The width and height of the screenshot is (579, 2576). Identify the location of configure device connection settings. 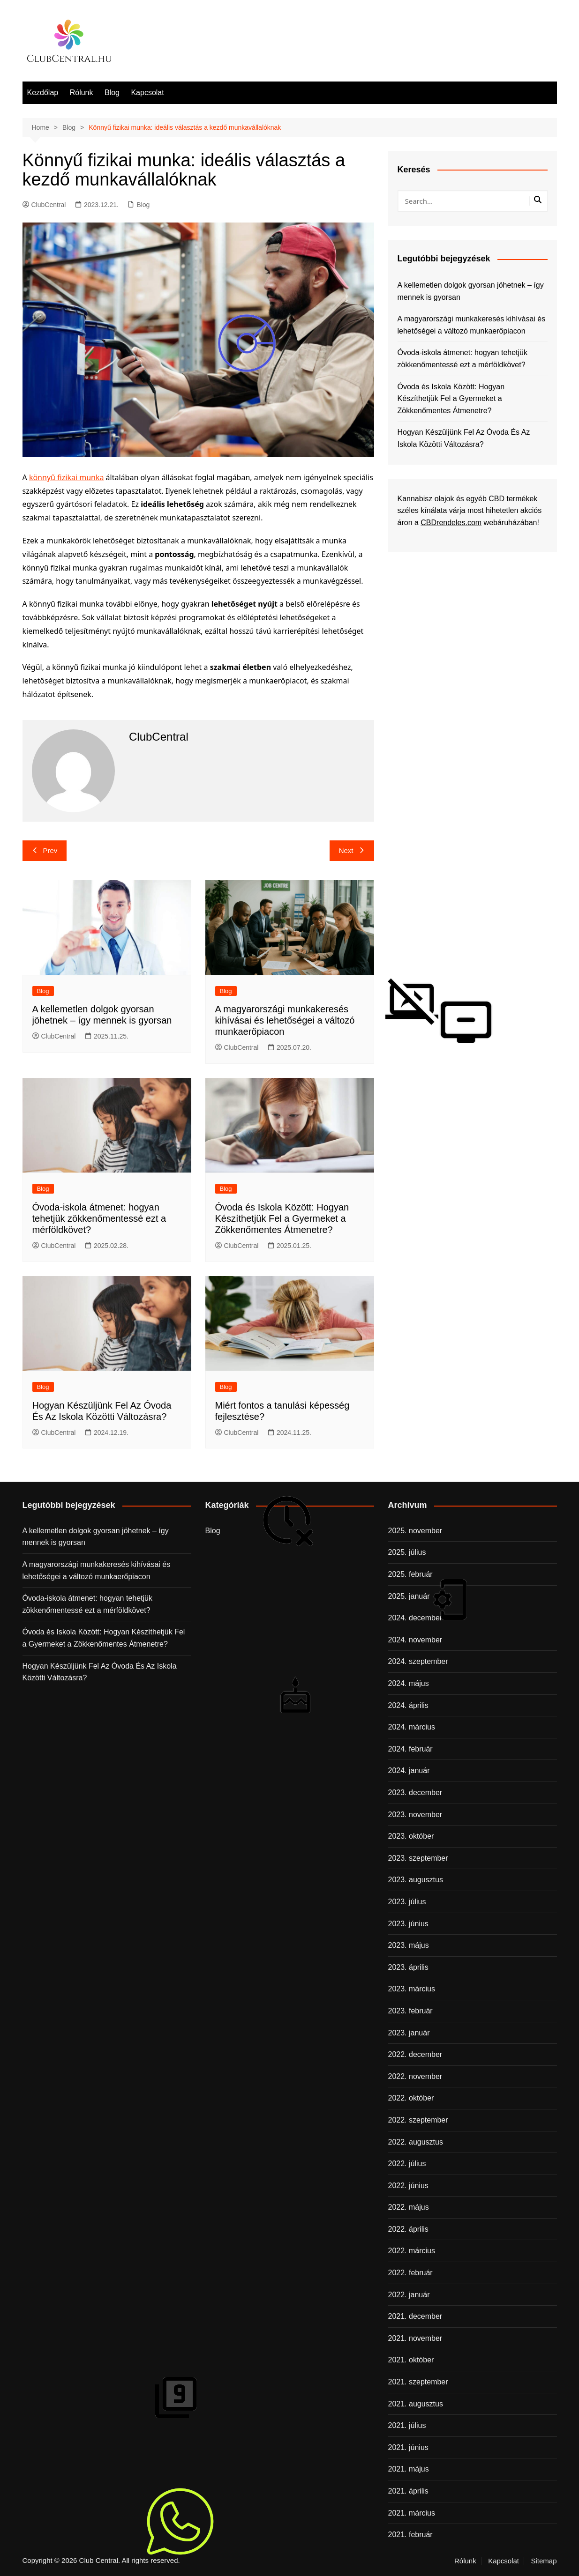
(450, 1599).